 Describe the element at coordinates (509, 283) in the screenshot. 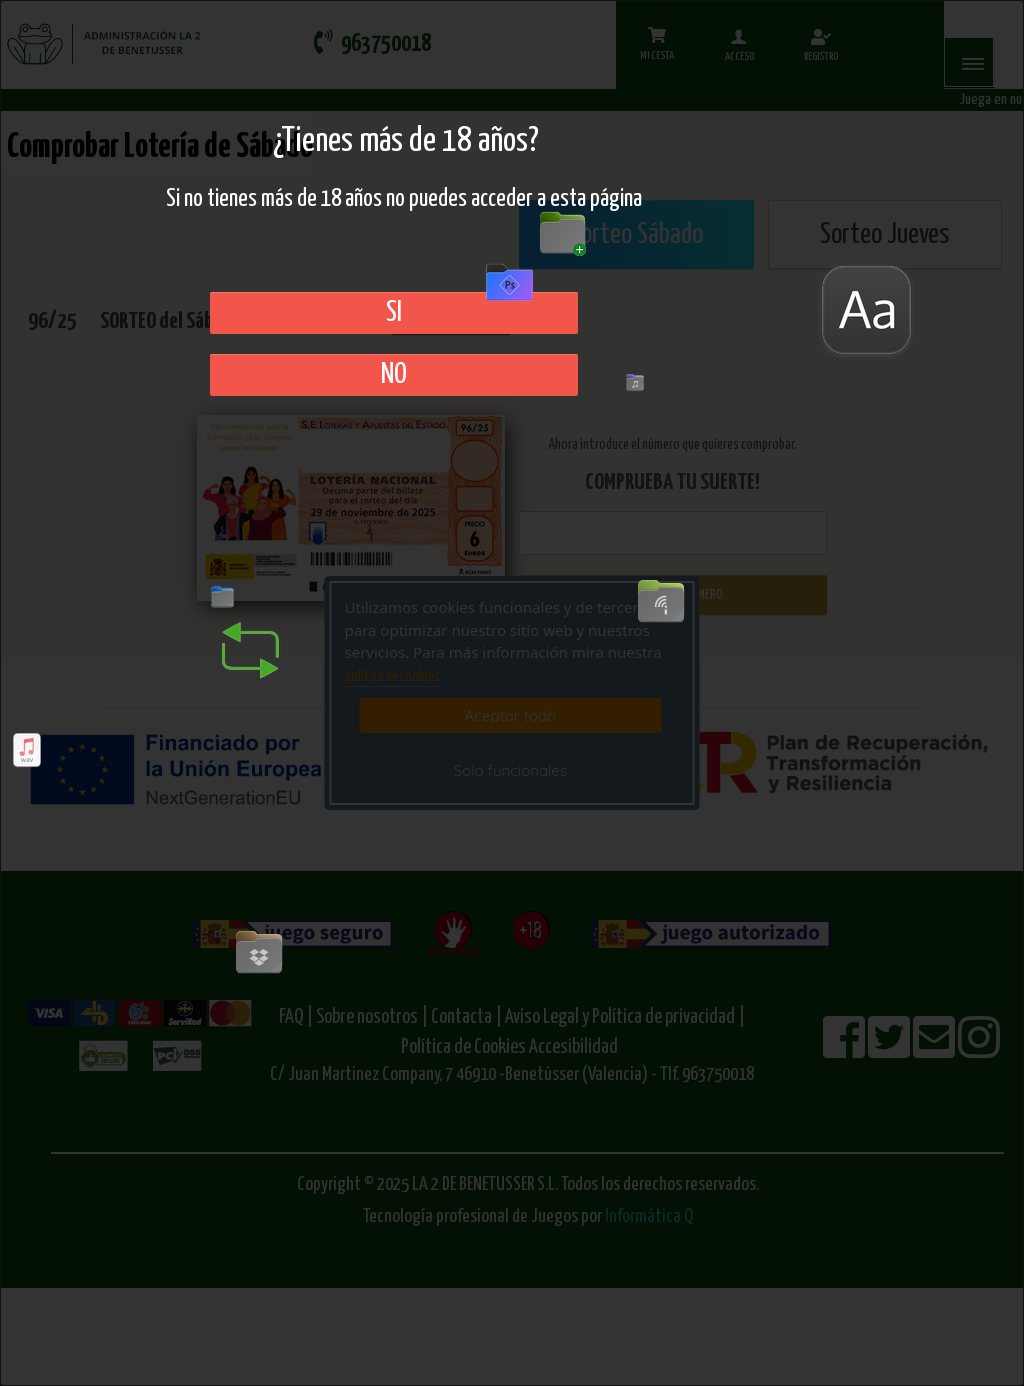

I see `open folder containing adobe photoshop express files` at that location.